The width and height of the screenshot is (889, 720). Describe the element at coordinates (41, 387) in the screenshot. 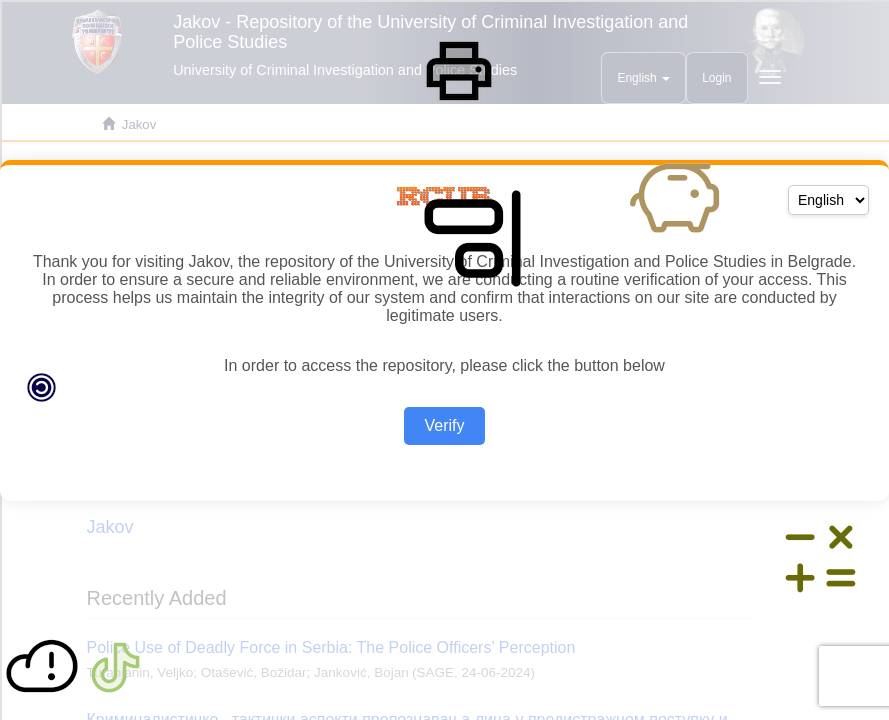

I see `indicates copyleft licensing status` at that location.